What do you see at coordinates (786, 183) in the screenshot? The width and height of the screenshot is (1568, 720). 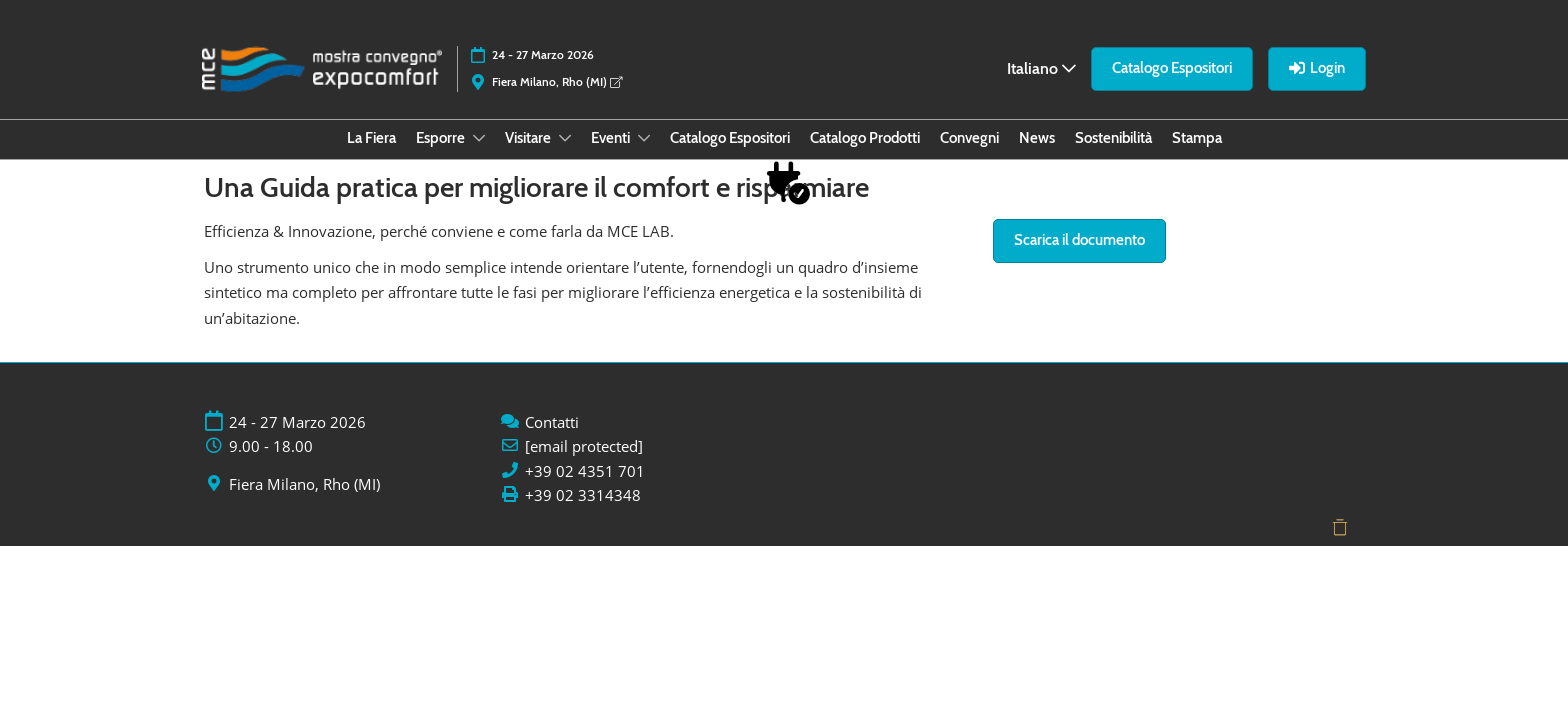 I see `indicates successful connection or power status` at bounding box center [786, 183].